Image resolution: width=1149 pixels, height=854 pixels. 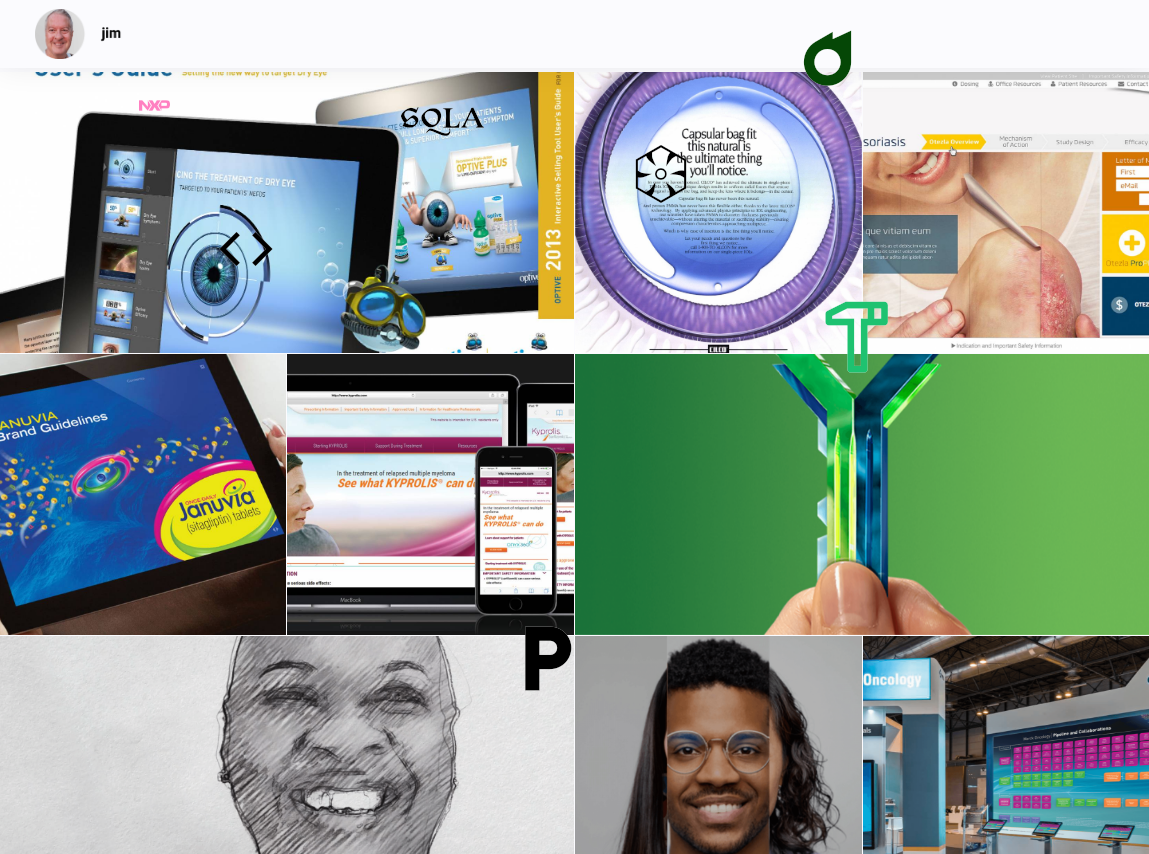 What do you see at coordinates (442, 121) in the screenshot?
I see `sqlalchemy database toolkit logo` at bounding box center [442, 121].